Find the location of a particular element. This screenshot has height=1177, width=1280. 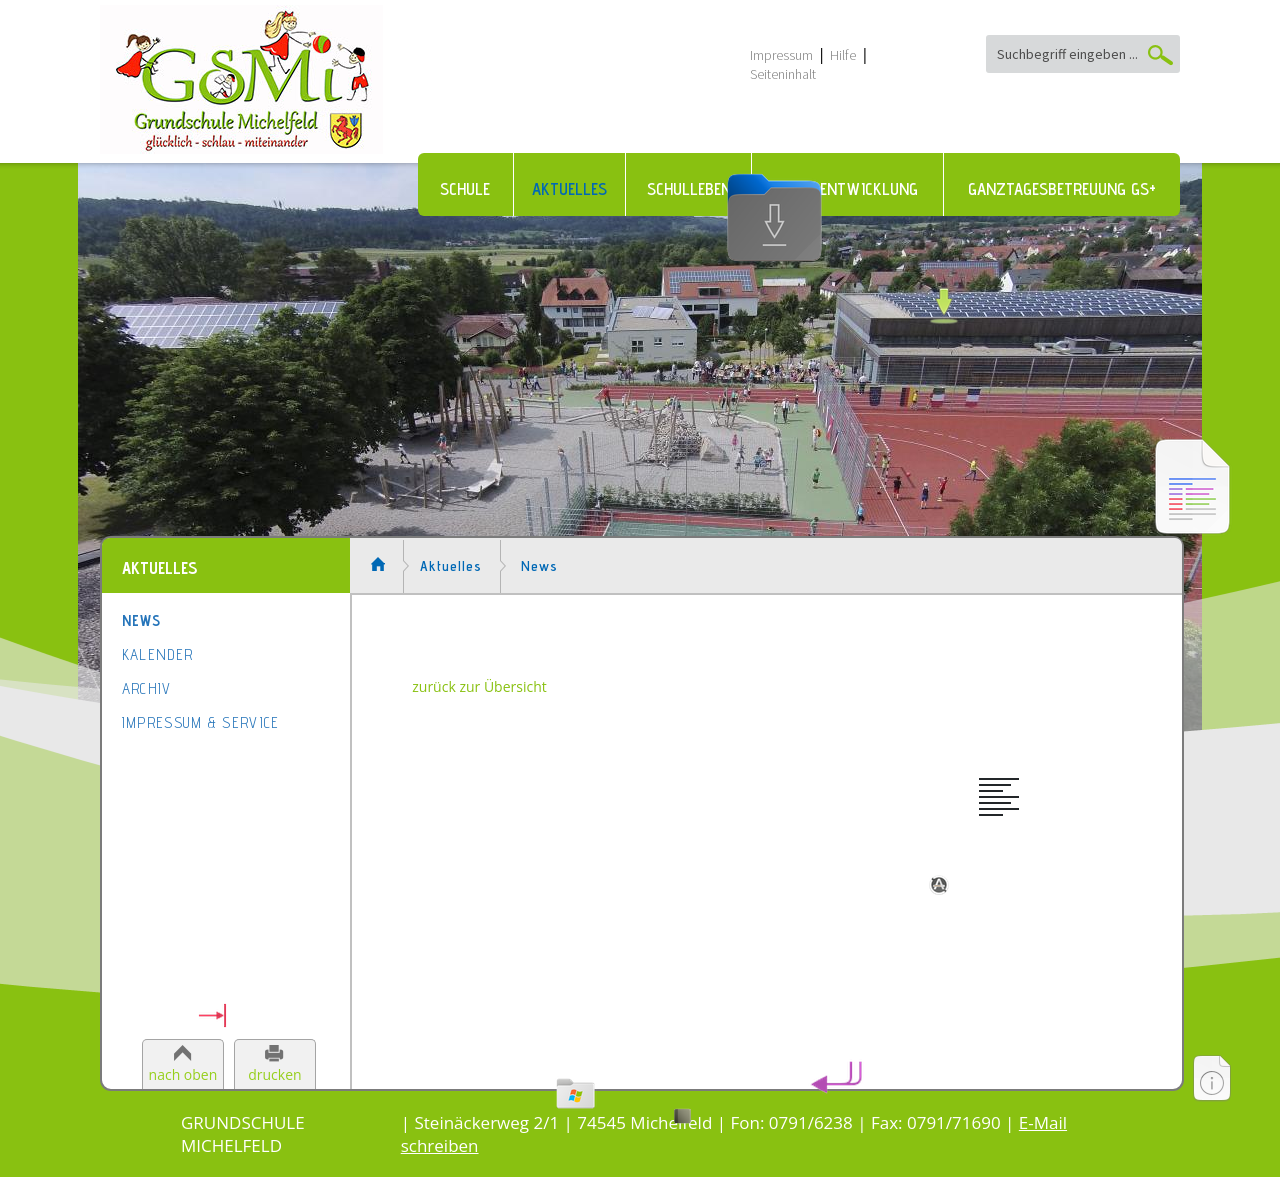

open the readme documentation file is located at coordinates (1212, 1078).